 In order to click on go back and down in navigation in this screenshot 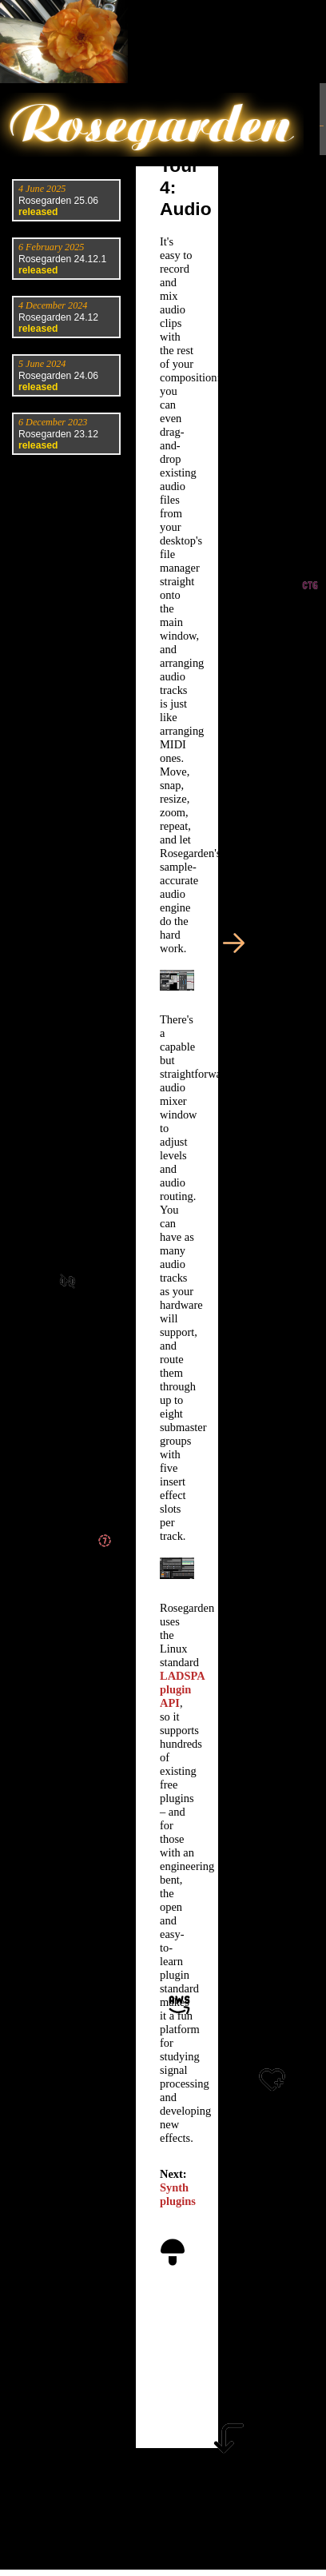, I will do `click(229, 2437)`.